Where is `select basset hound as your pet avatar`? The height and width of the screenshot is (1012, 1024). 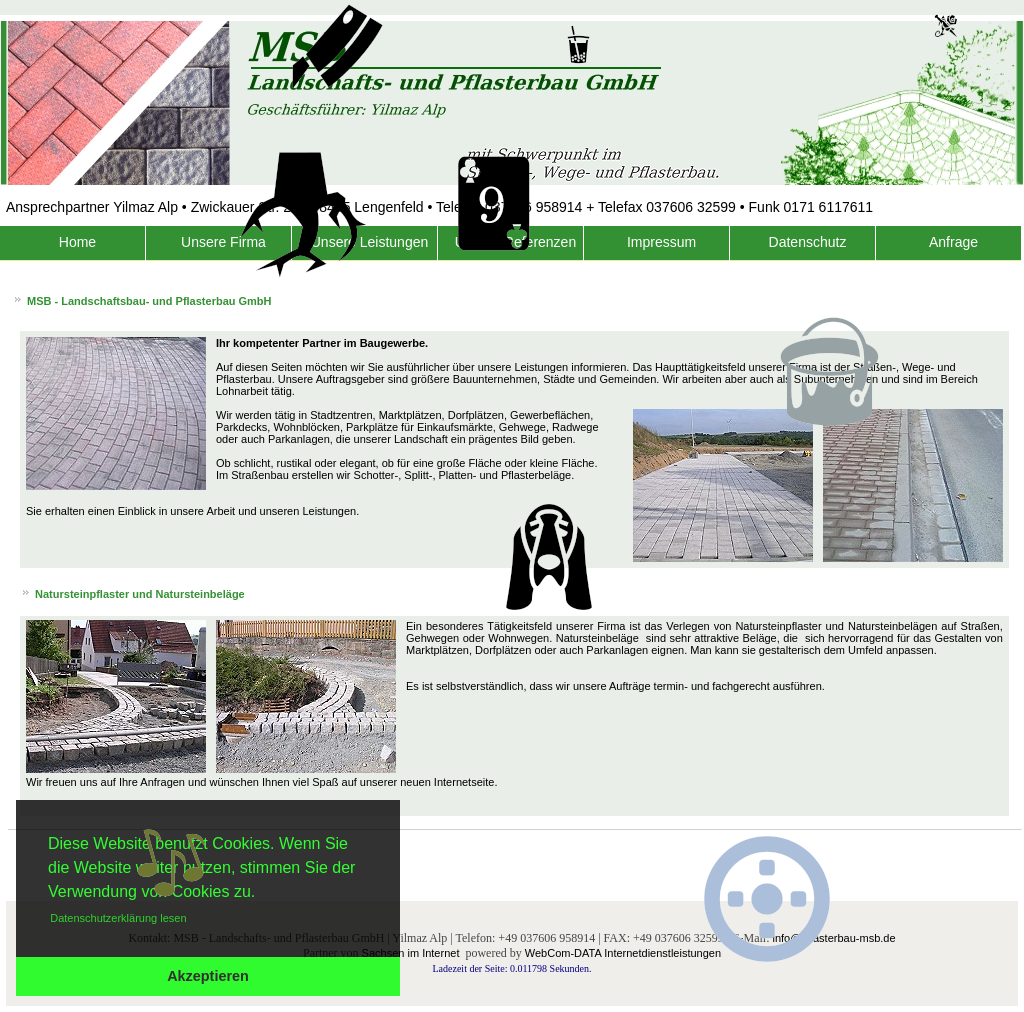 select basset hound as your pet avatar is located at coordinates (549, 557).